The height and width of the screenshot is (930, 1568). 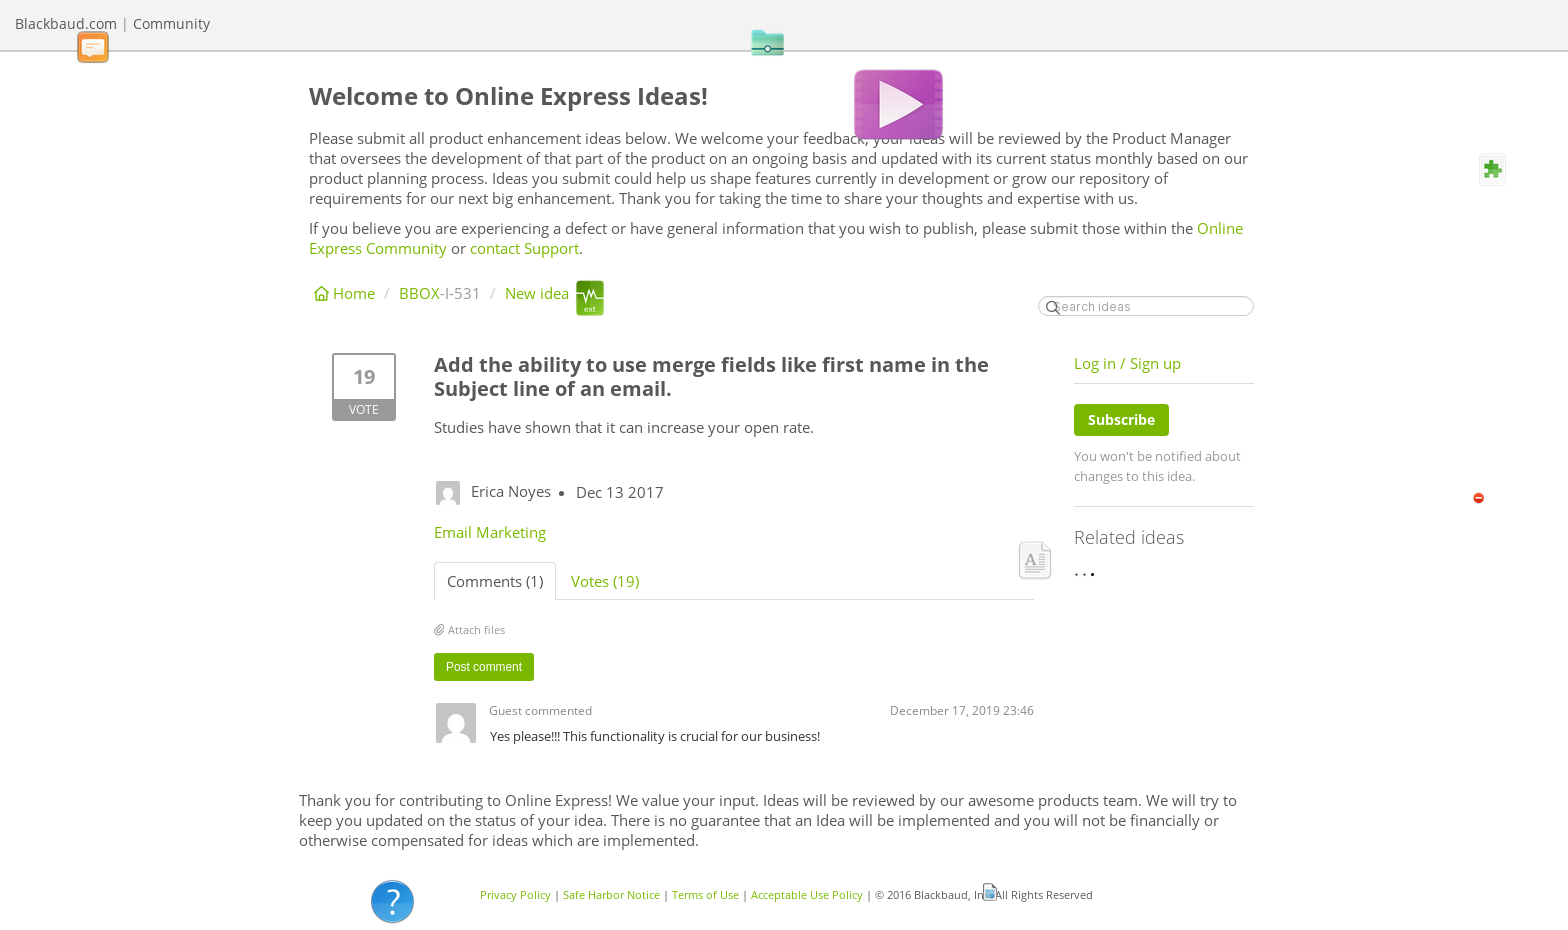 I want to click on open totem video player, so click(x=898, y=104).